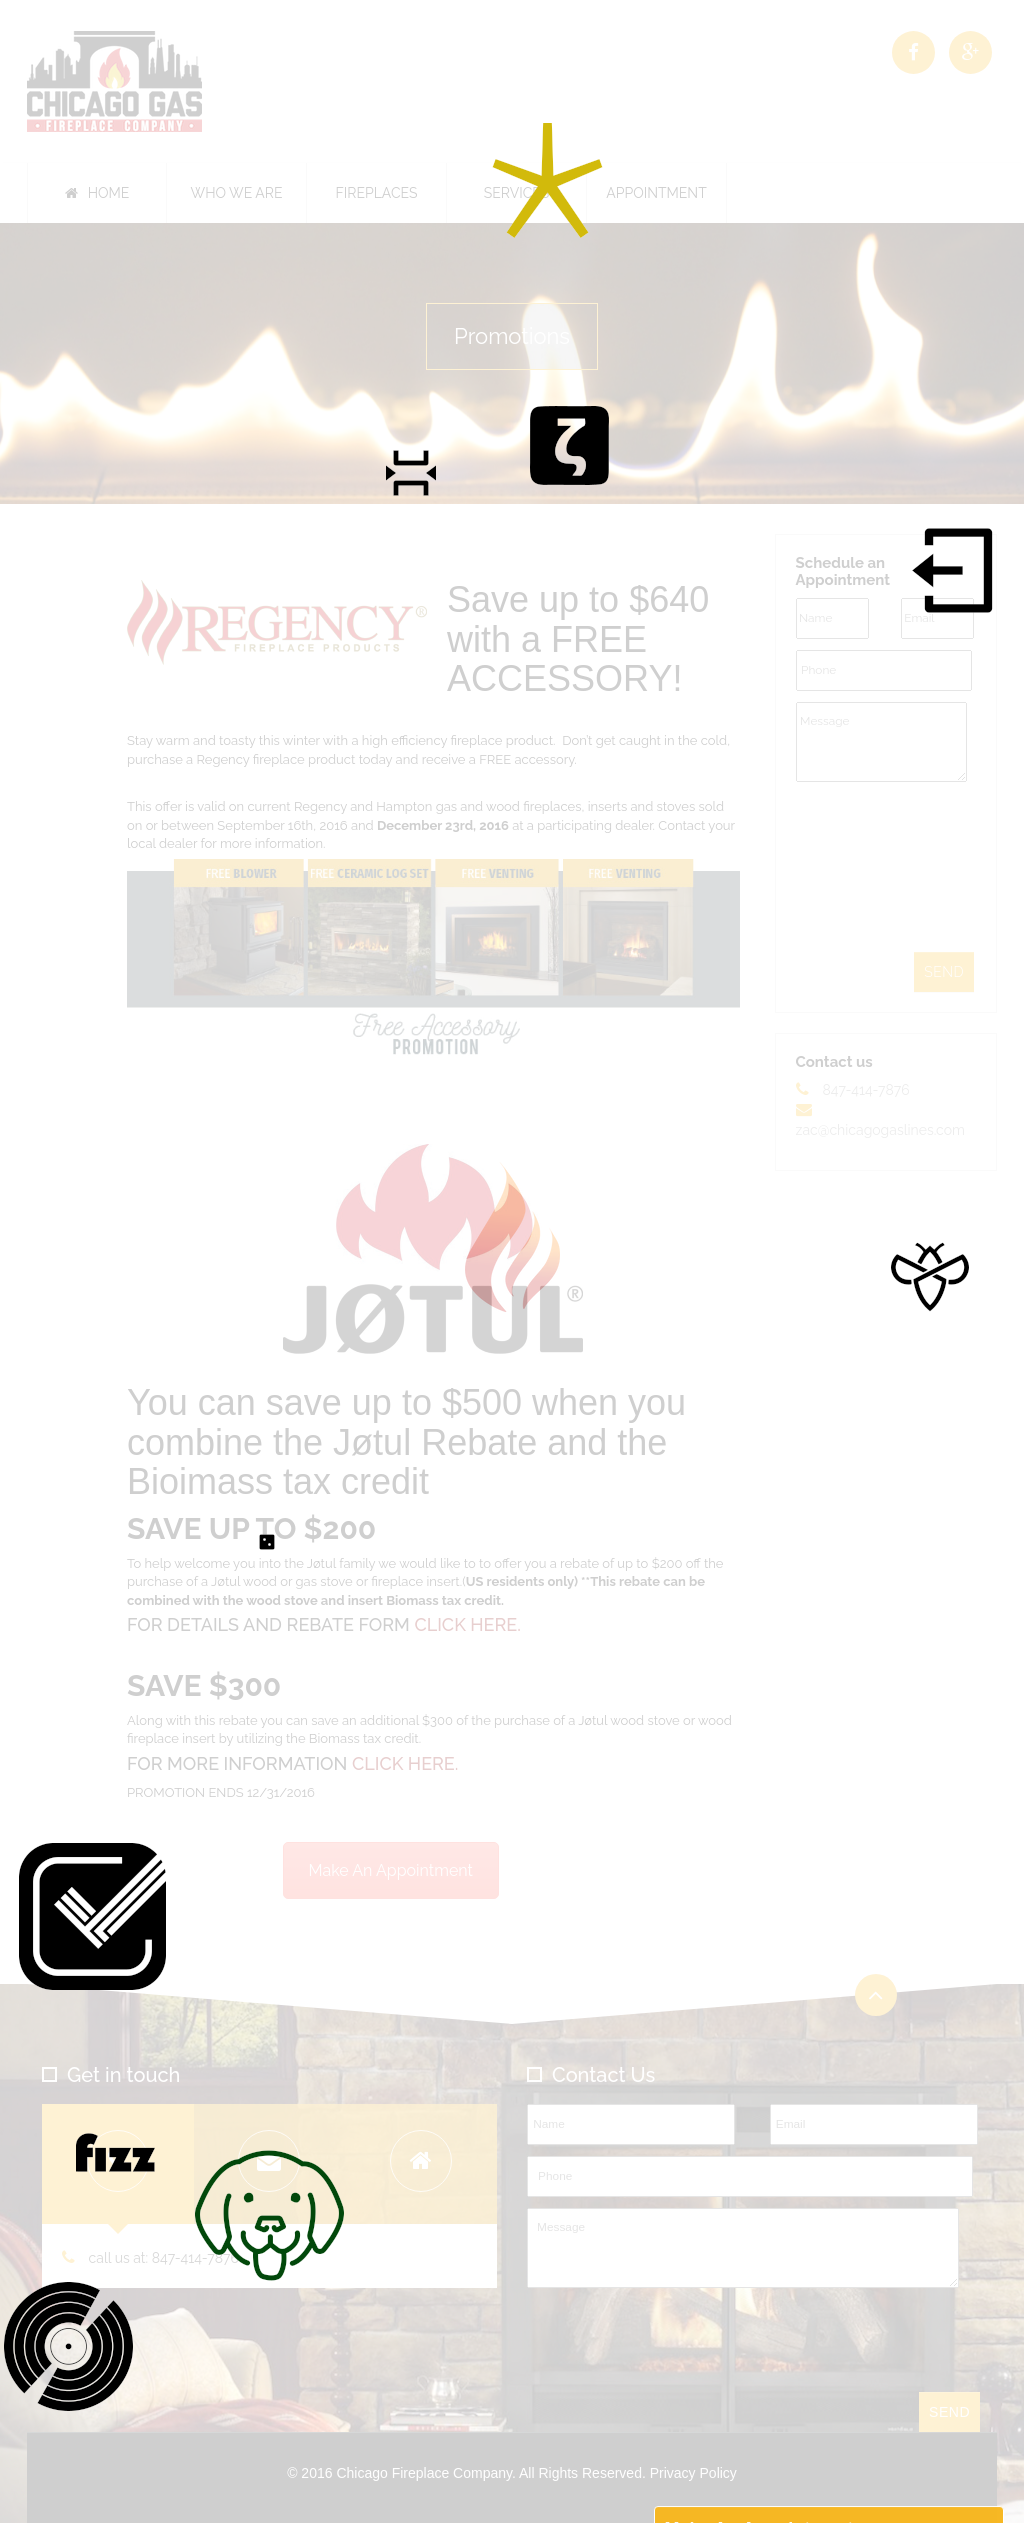  What do you see at coordinates (547, 180) in the screenshot?
I see `advent of code logo` at bounding box center [547, 180].